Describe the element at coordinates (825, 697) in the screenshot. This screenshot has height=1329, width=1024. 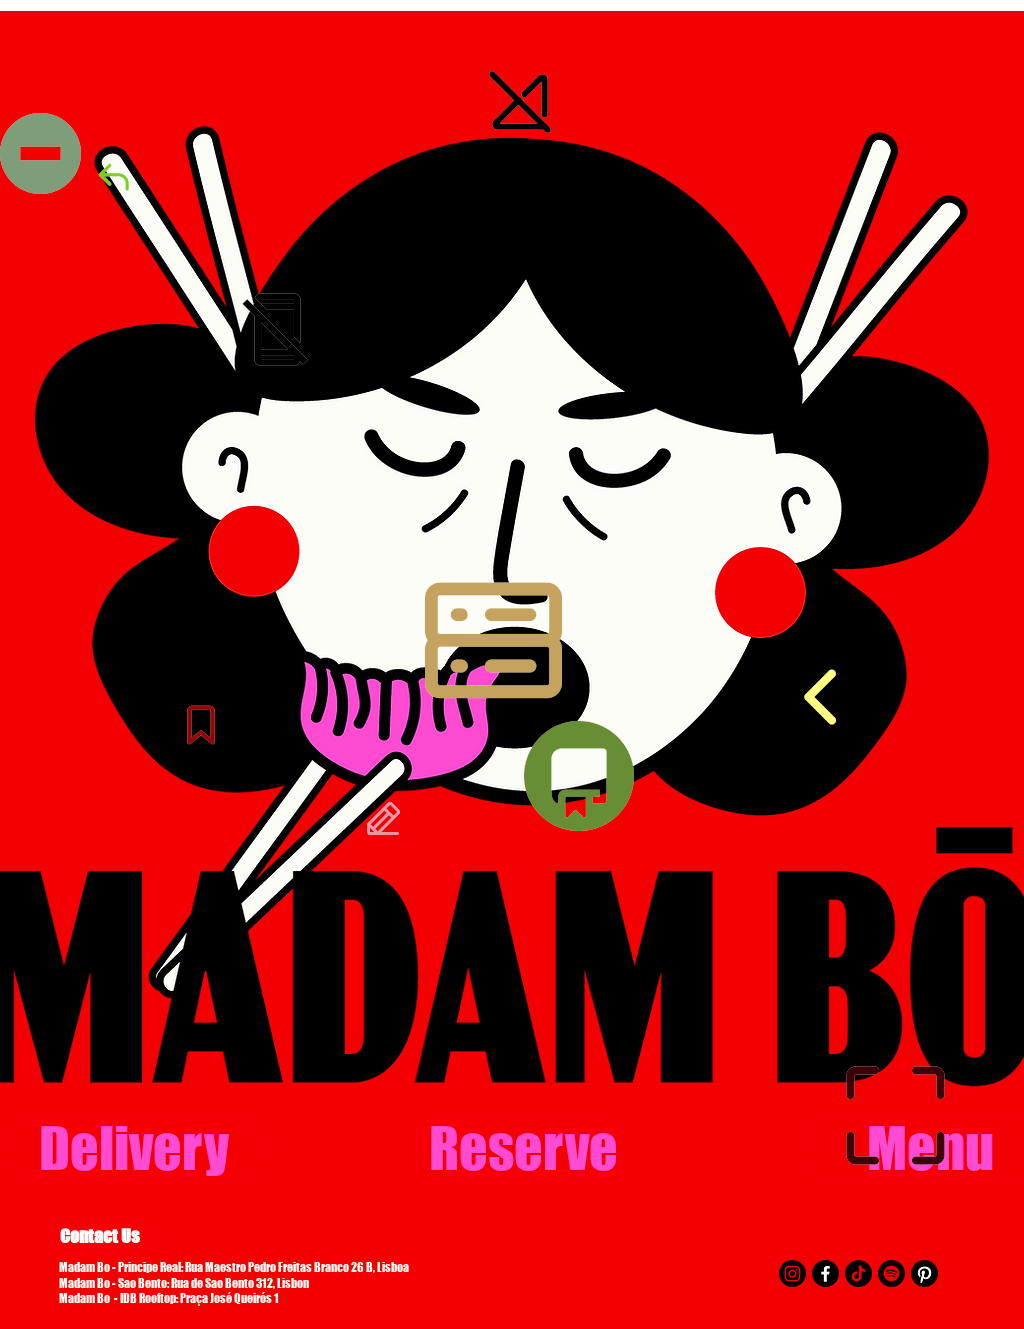
I see `go back to the previous page` at that location.